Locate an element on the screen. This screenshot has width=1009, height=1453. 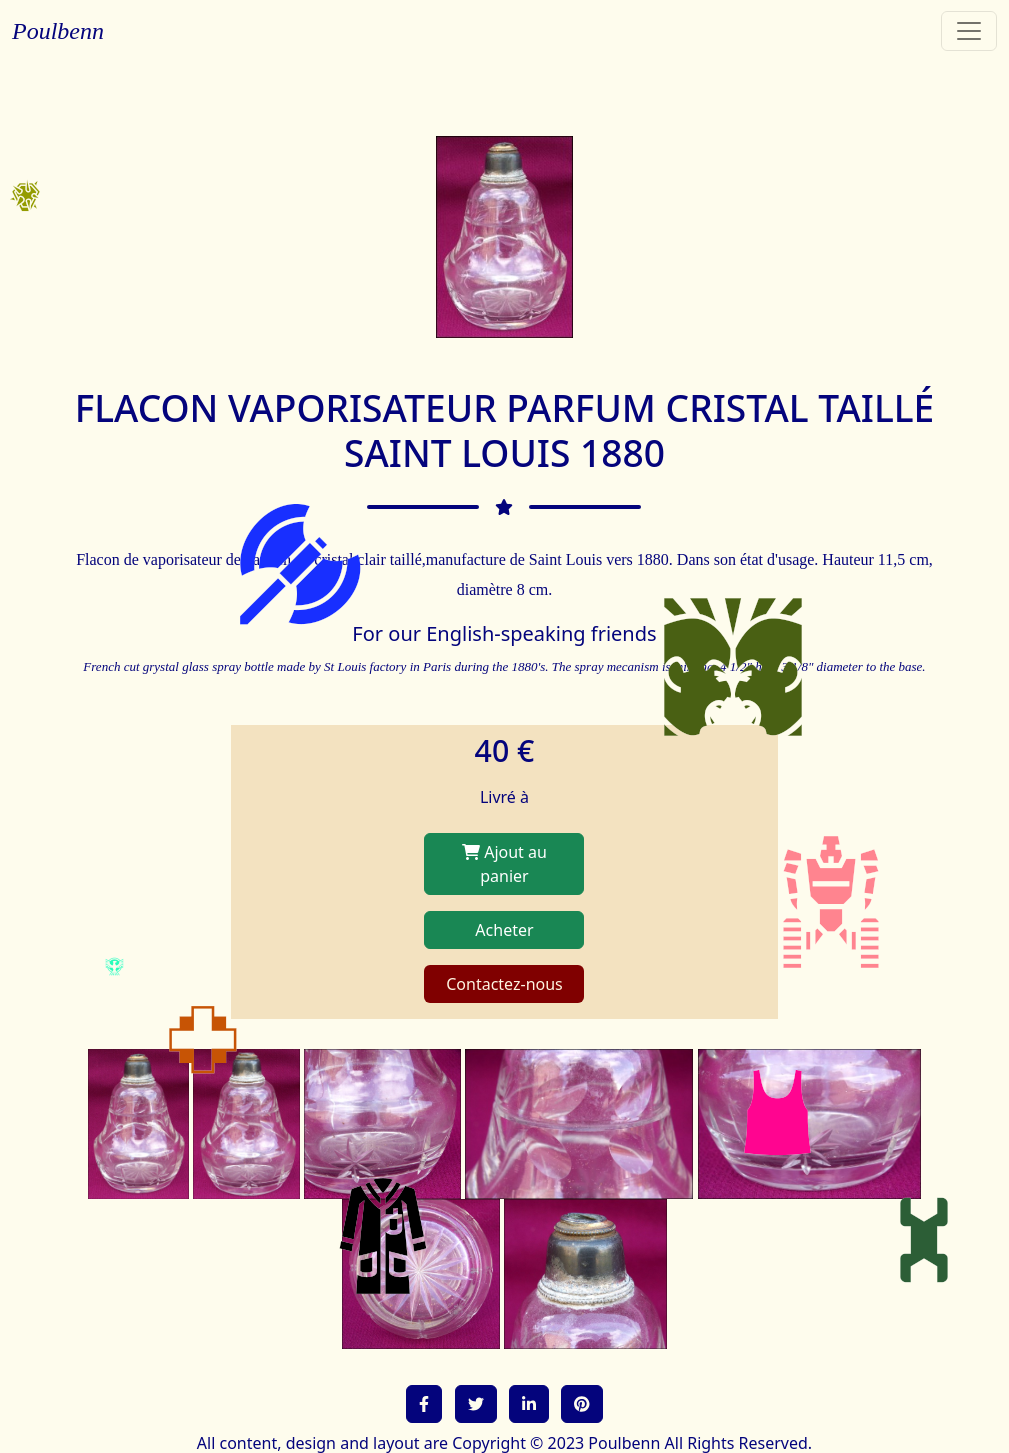
access robot or drone controls is located at coordinates (831, 902).